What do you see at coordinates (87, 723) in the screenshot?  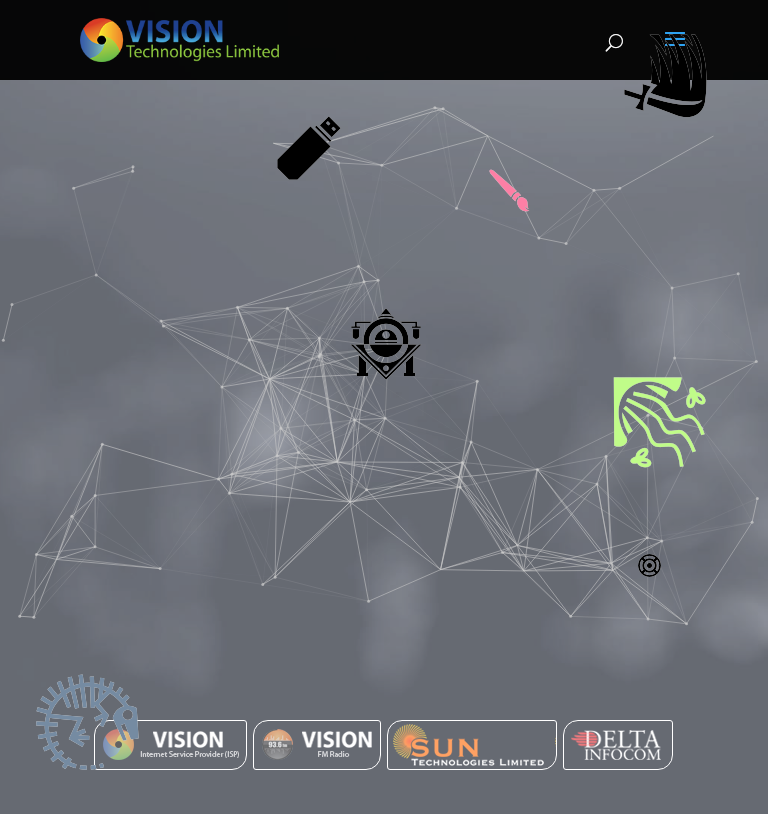 I see `access fossil or dinosaur collection` at bounding box center [87, 723].